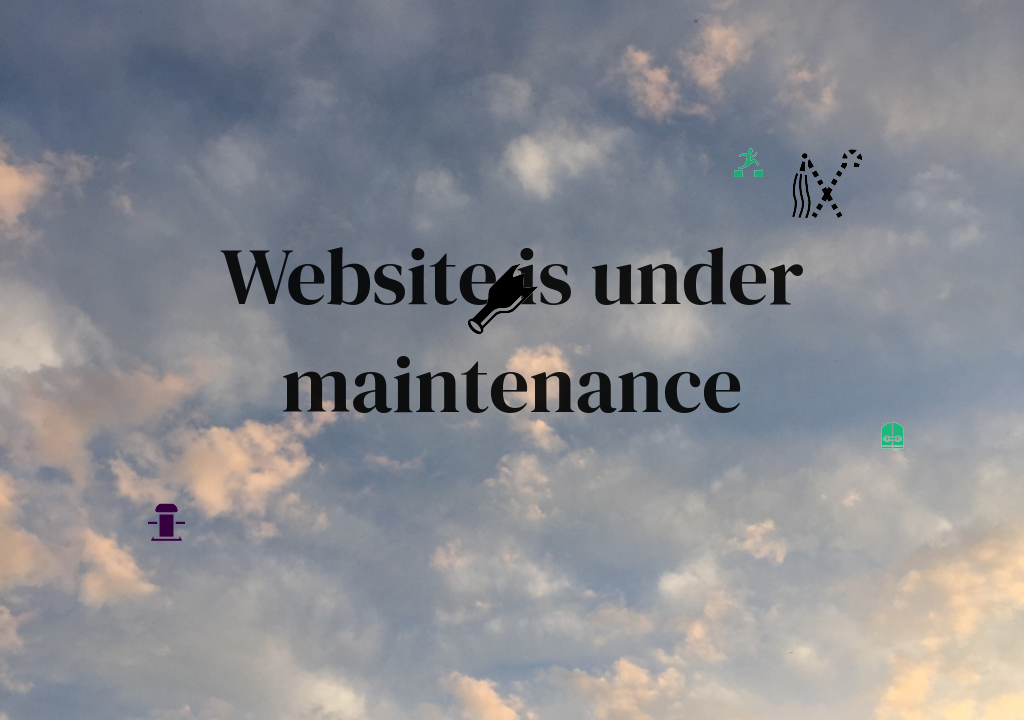  Describe the element at coordinates (827, 183) in the screenshot. I see `ancient Egyptian royalty or pharaoh symbol` at that location.